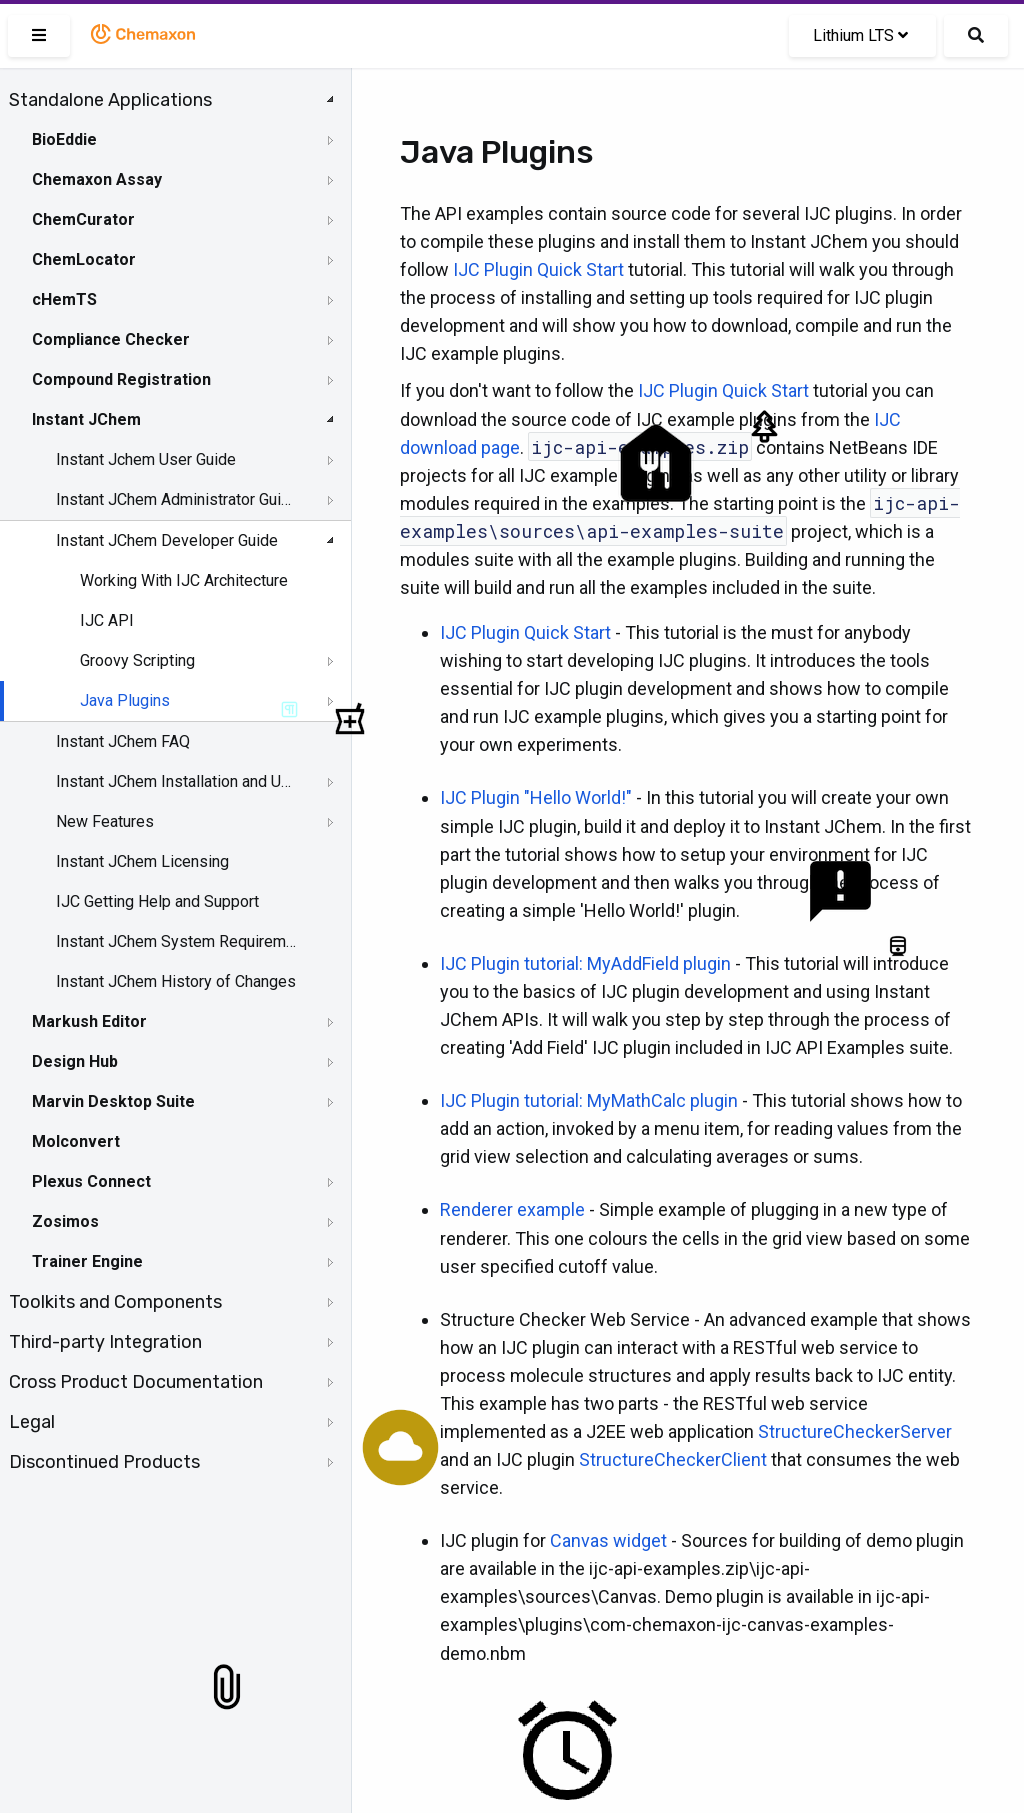 Image resolution: width=1024 pixels, height=1813 pixels. I want to click on indicates holiday or seasonal content, so click(764, 426).